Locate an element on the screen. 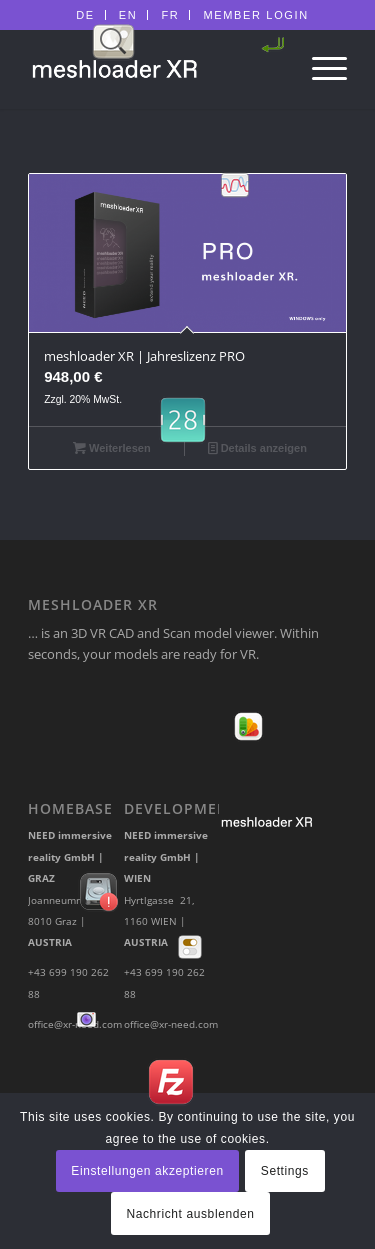 The width and height of the screenshot is (375, 1249). open FileZilla FTP client is located at coordinates (171, 1082).